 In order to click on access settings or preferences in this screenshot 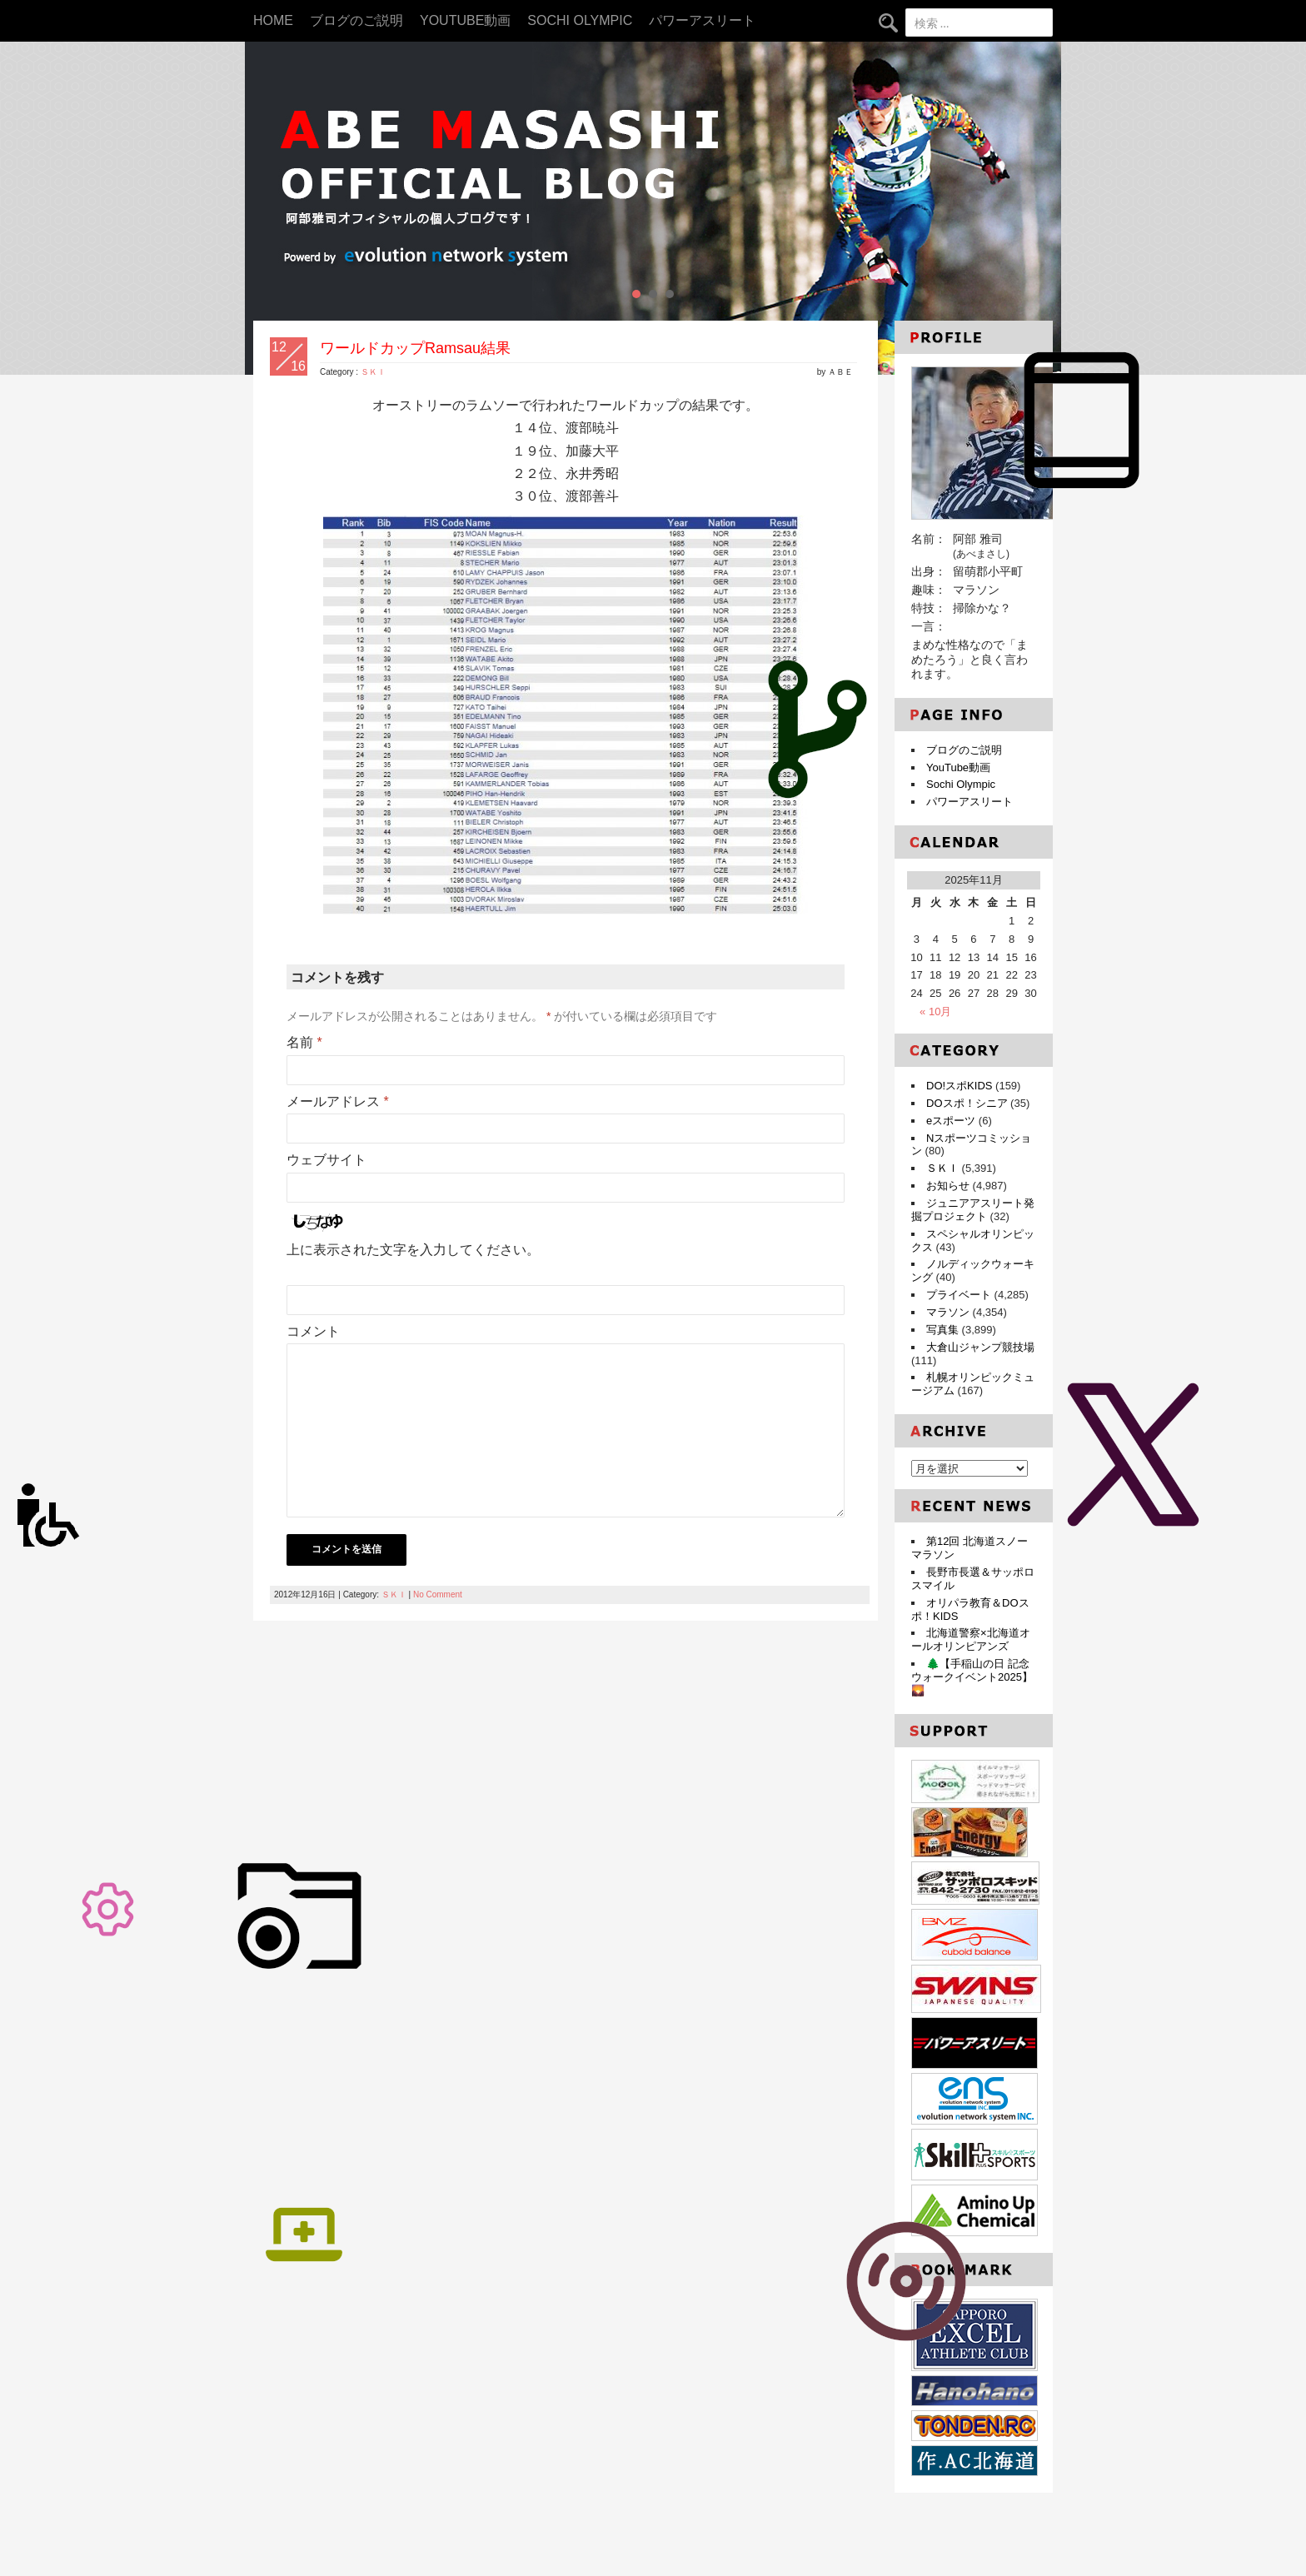, I will do `click(107, 1909)`.